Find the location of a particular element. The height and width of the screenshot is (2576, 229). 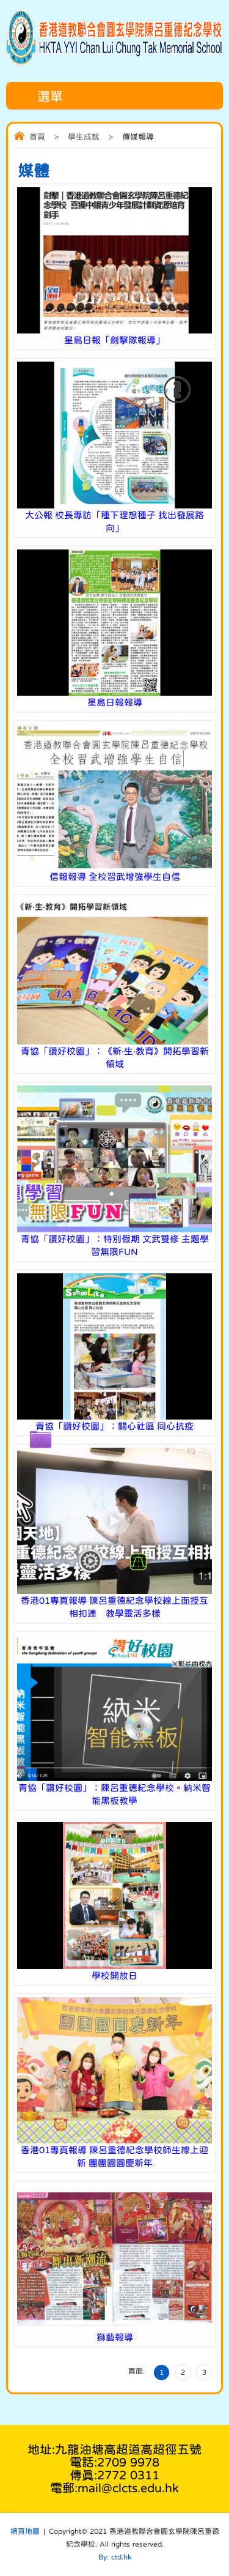

access password manager is located at coordinates (177, 390).